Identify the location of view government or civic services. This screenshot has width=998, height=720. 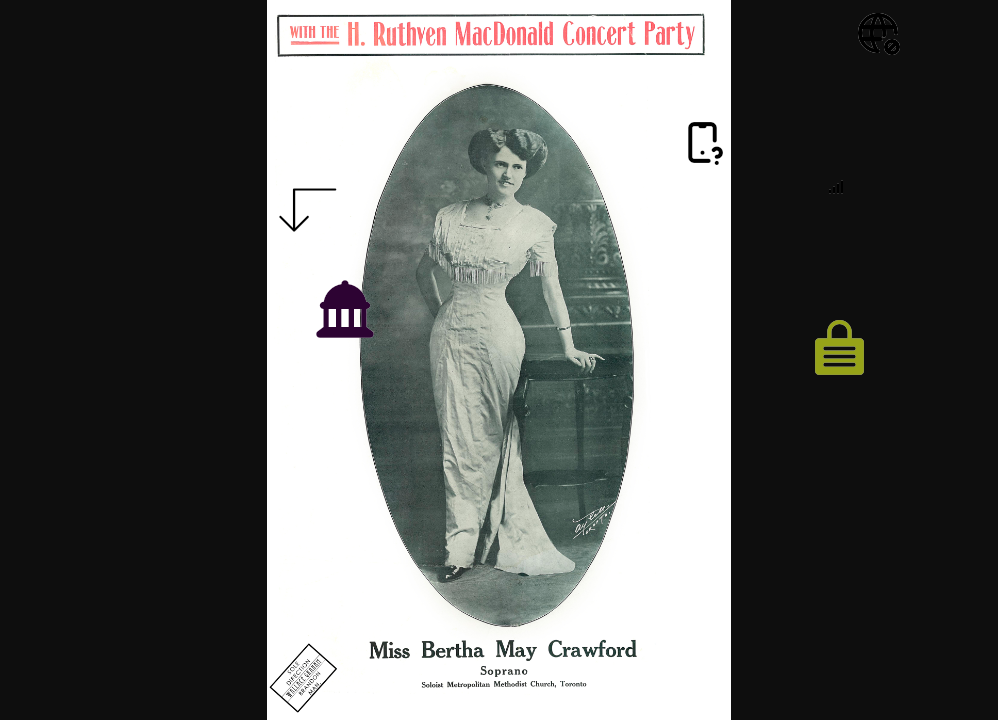
(345, 309).